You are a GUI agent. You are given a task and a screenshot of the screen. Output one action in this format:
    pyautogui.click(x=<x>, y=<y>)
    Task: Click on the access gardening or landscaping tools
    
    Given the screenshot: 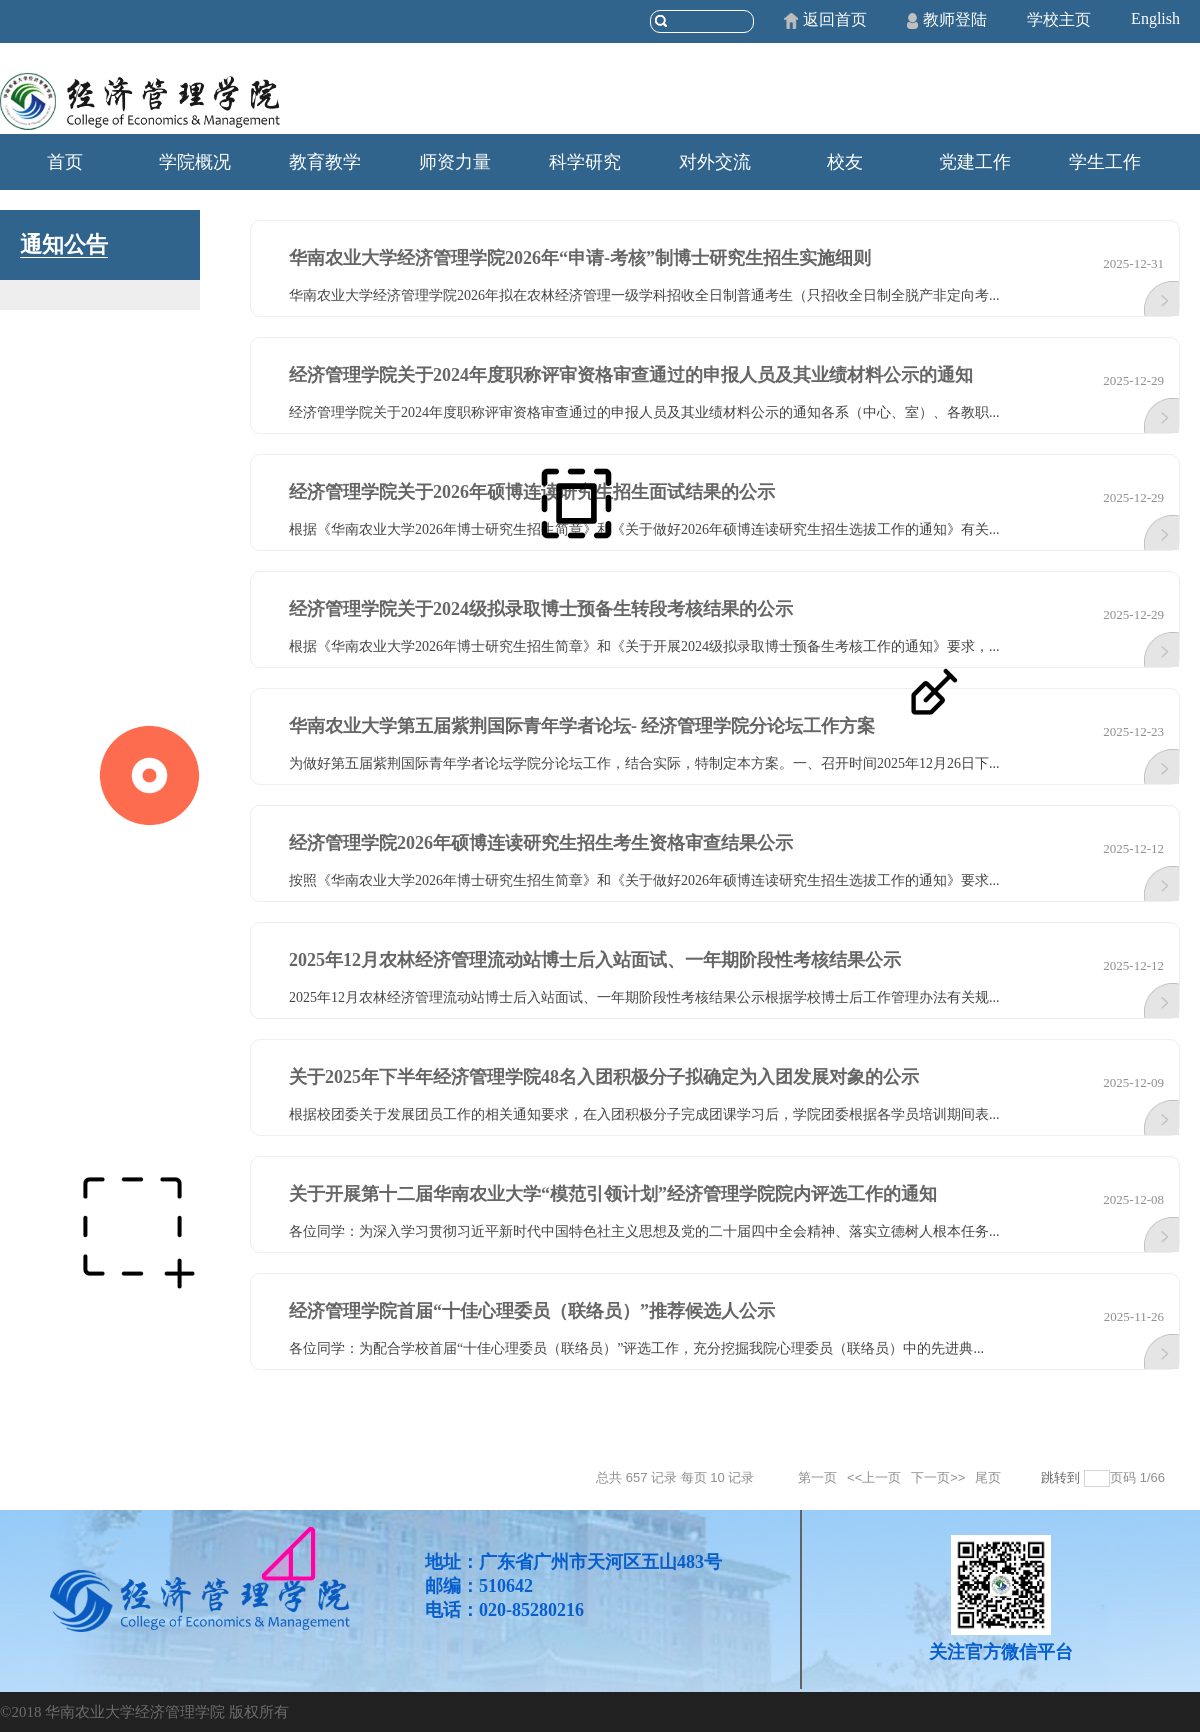 What is the action you would take?
    pyautogui.click(x=933, y=692)
    